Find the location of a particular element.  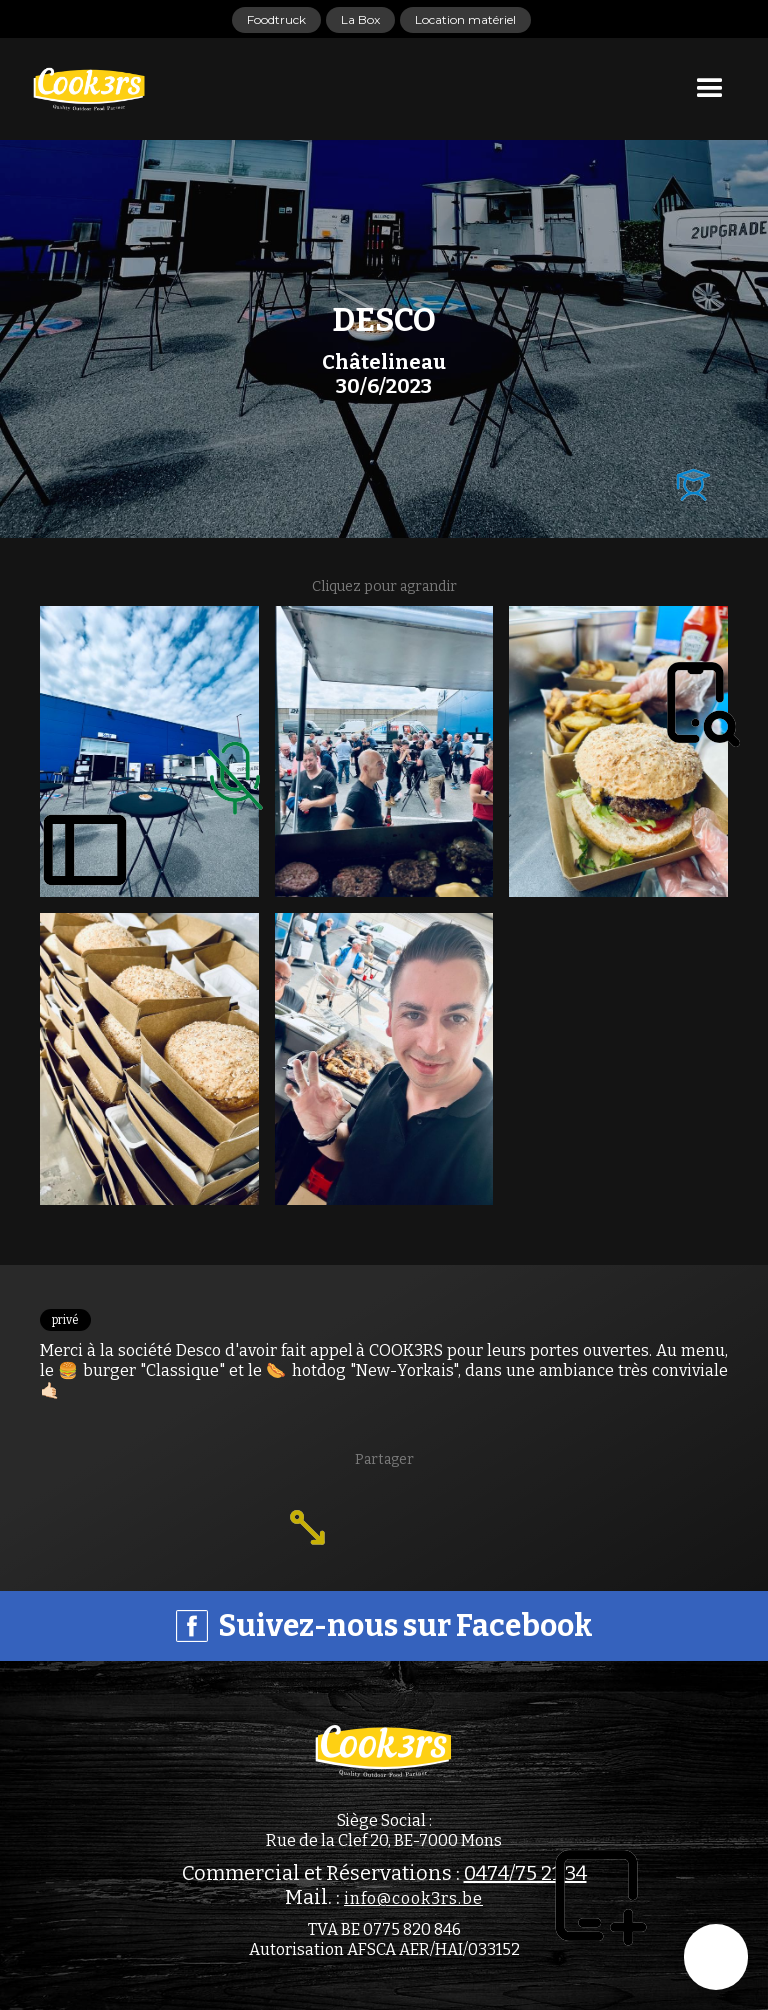

view student profile or account is located at coordinates (693, 485).